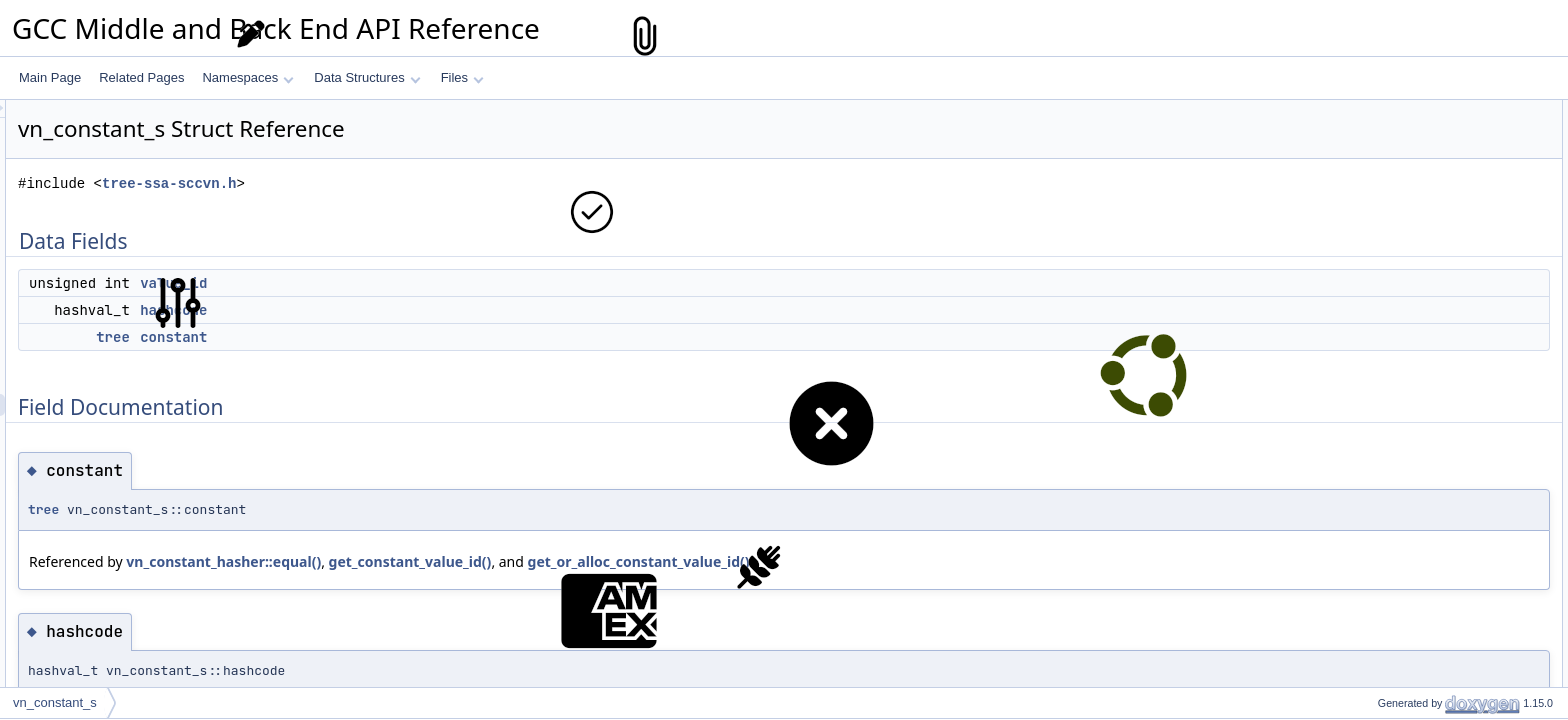 The width and height of the screenshot is (1568, 720). I want to click on indicates a closed or resolved issue, so click(592, 212).